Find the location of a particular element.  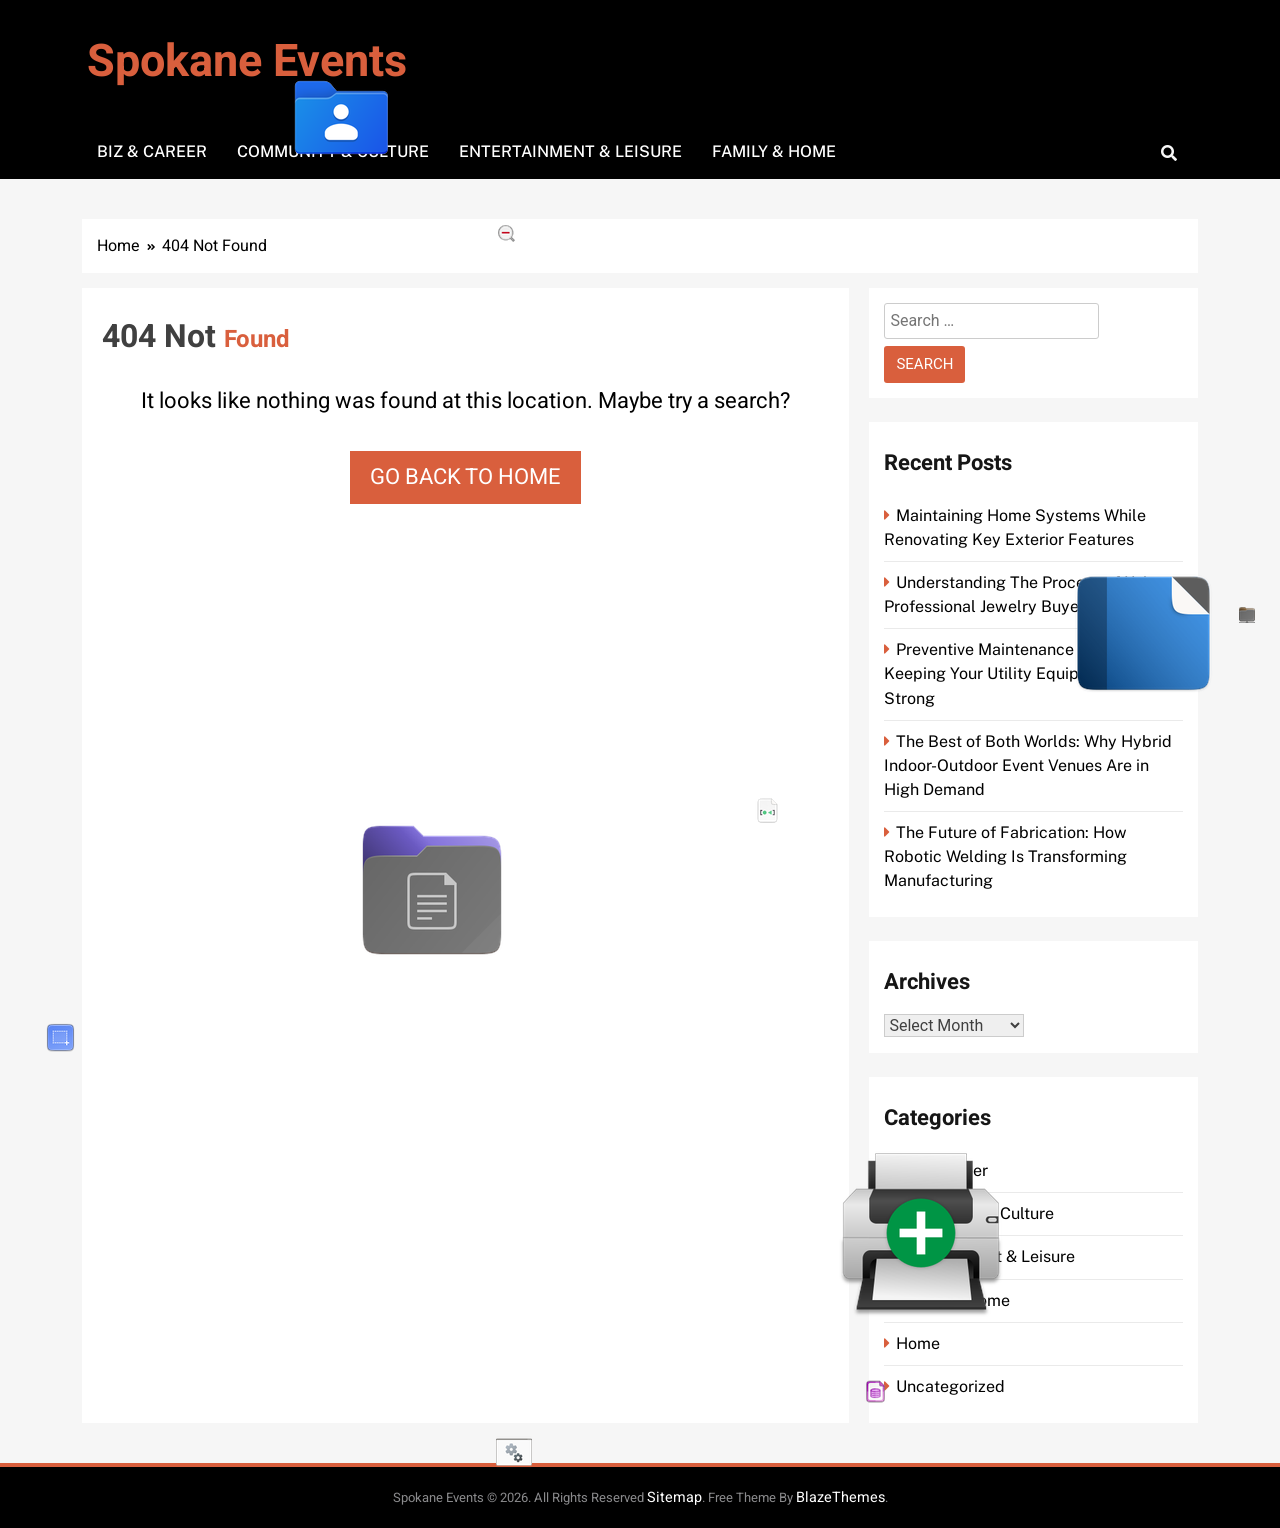

change desktop wallpaper settings is located at coordinates (1143, 628).